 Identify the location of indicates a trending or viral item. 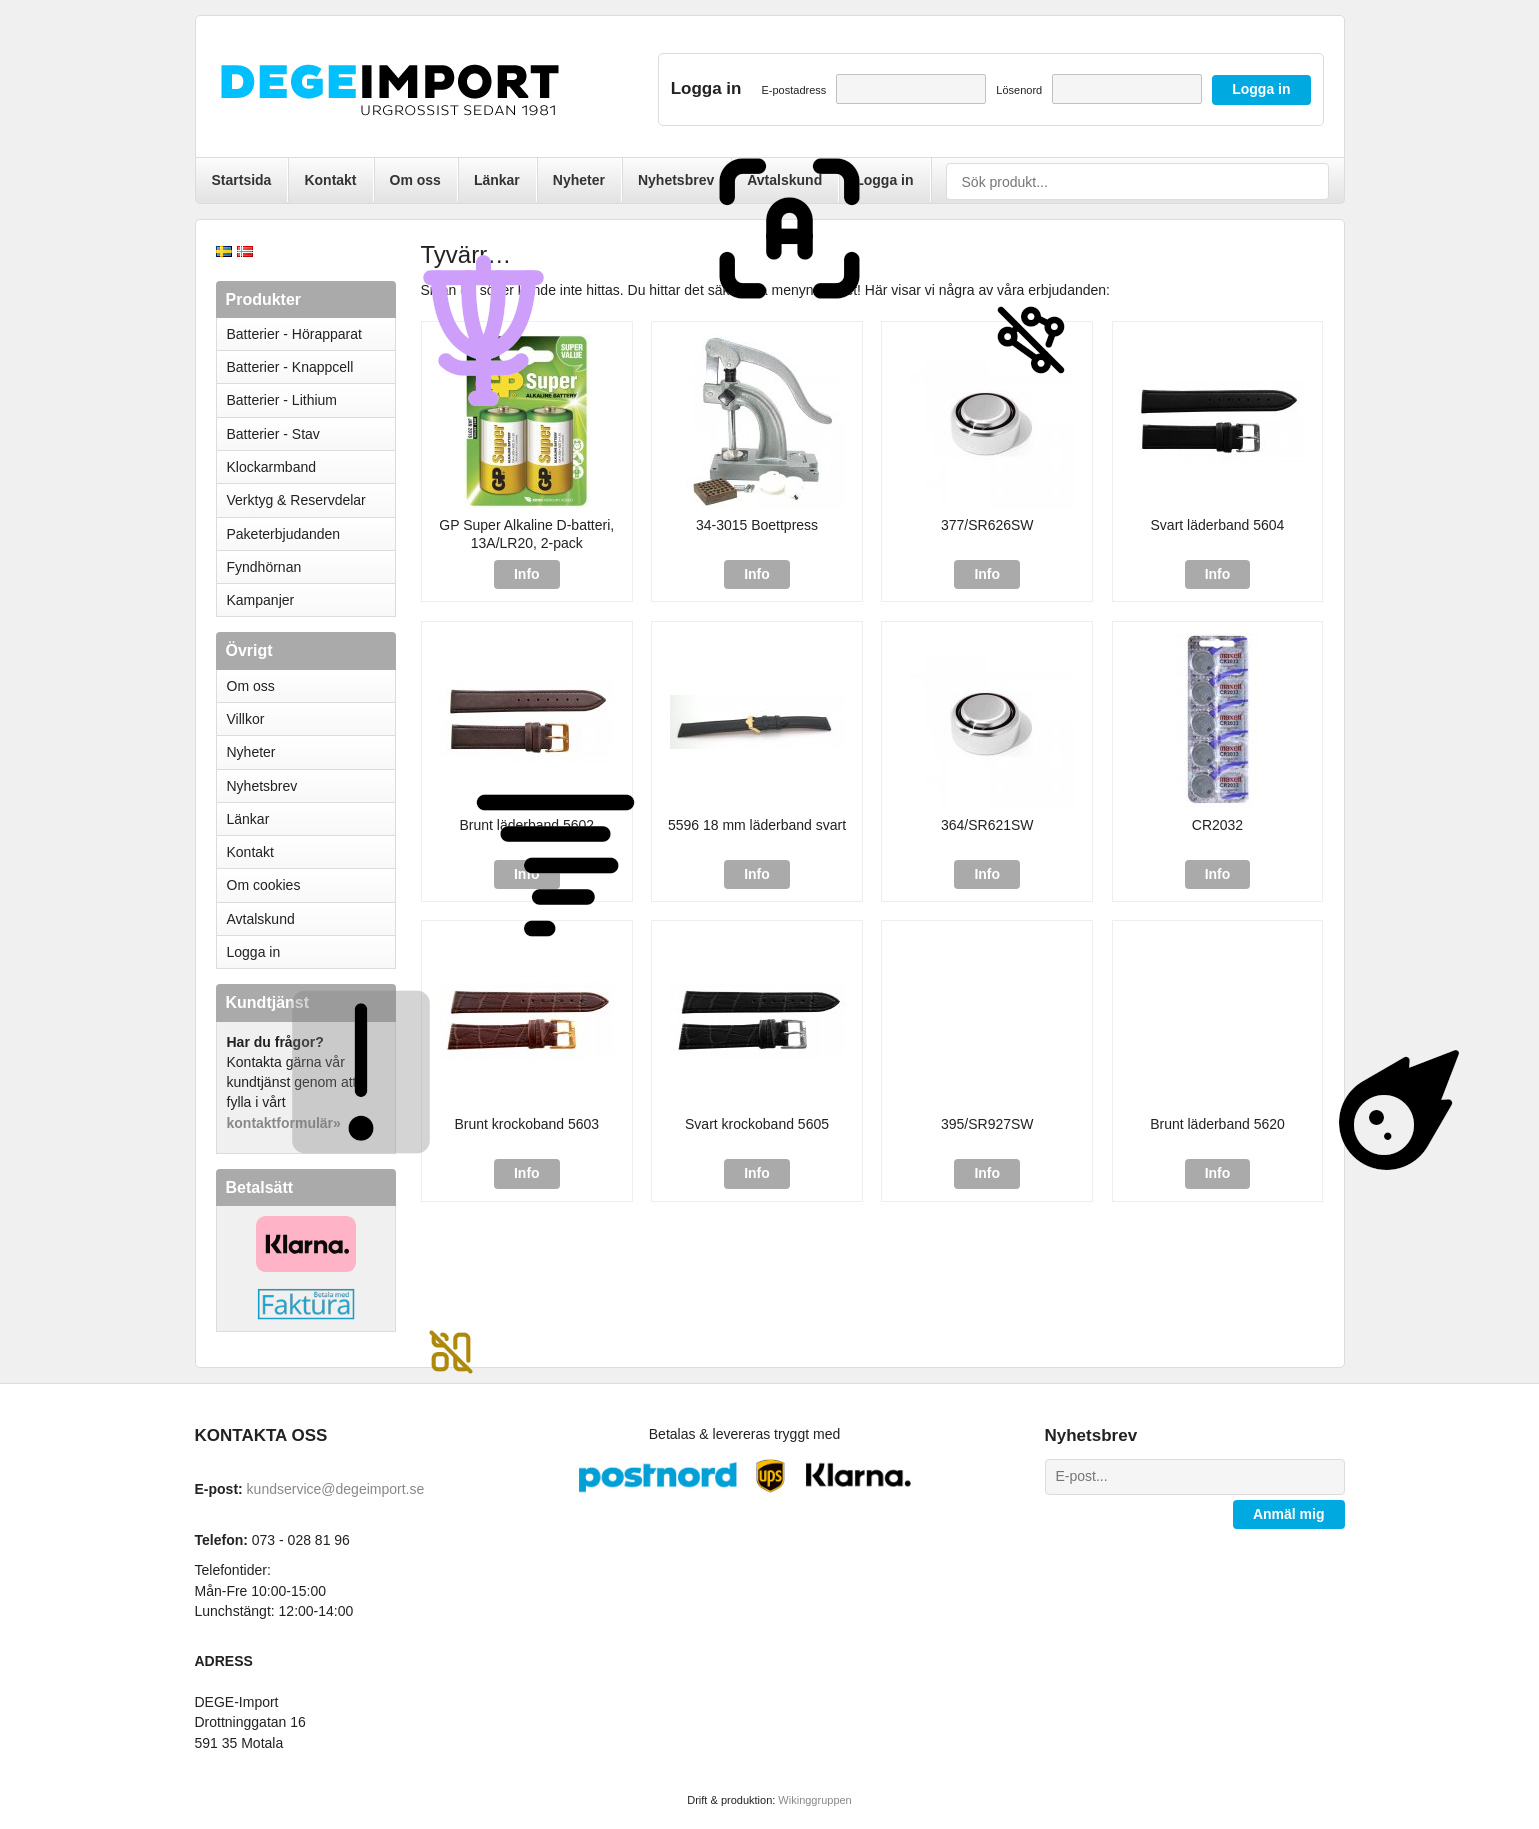
(1399, 1110).